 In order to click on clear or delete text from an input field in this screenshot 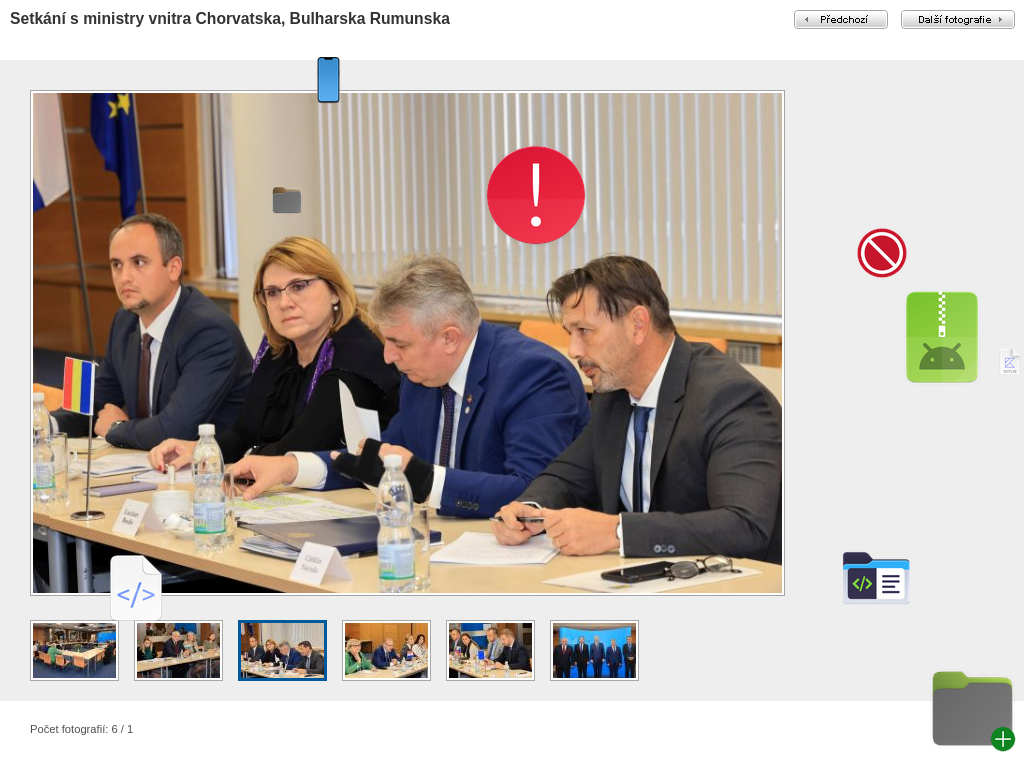, I will do `click(882, 253)`.